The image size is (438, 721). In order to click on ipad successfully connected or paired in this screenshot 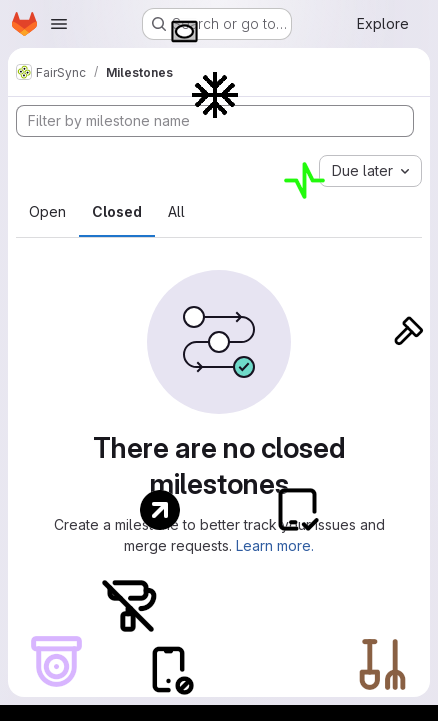, I will do `click(297, 509)`.